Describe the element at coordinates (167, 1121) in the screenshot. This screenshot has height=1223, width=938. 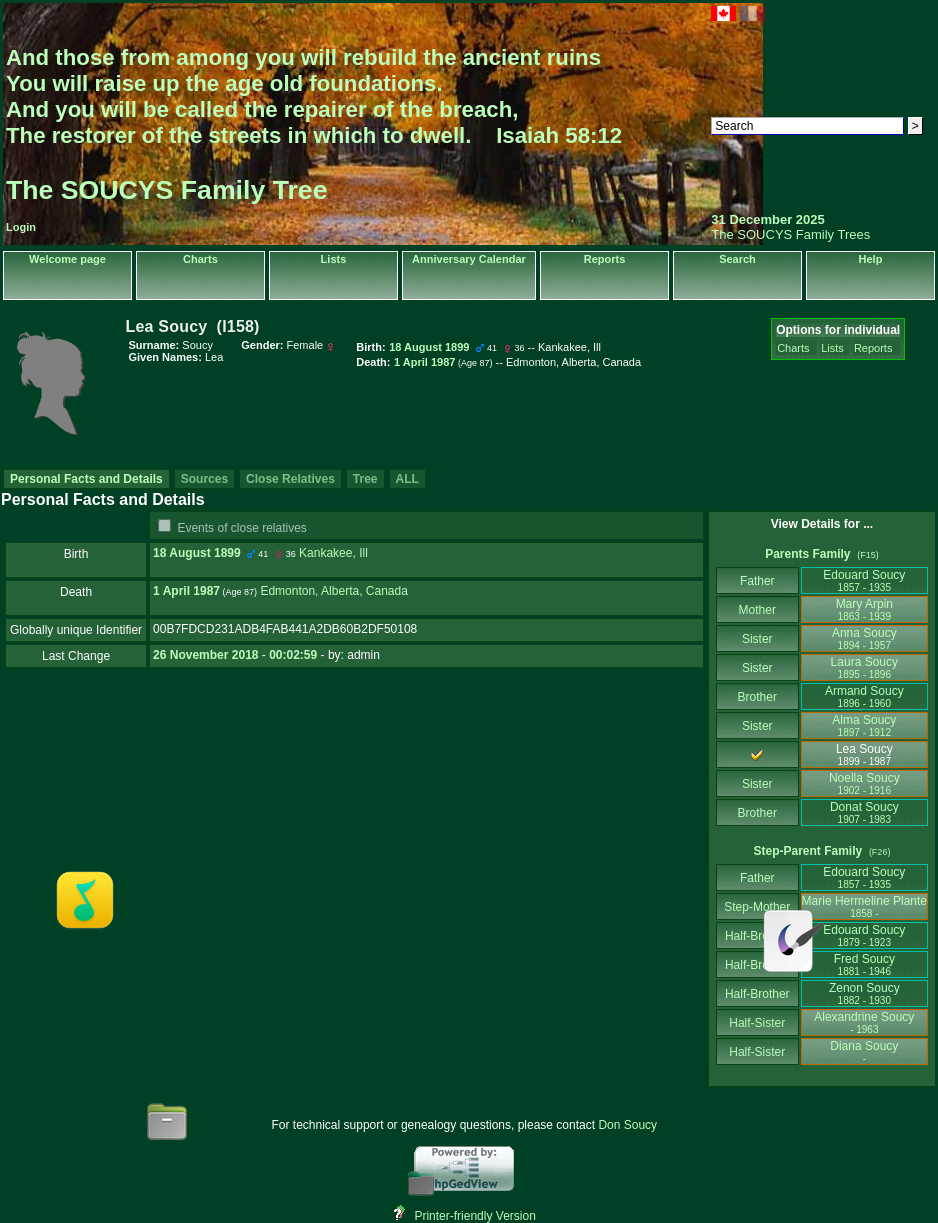
I see `open file manager application` at that location.